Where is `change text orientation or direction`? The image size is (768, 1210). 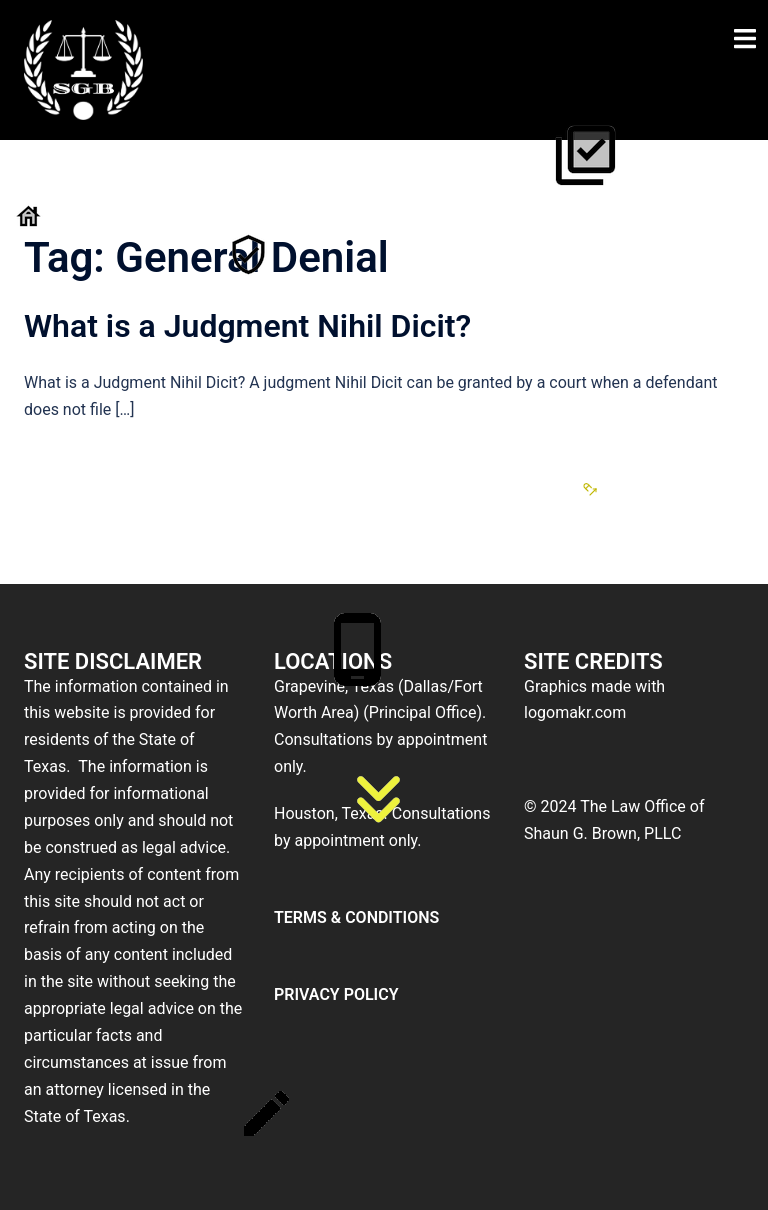
change text orientation or direction is located at coordinates (590, 489).